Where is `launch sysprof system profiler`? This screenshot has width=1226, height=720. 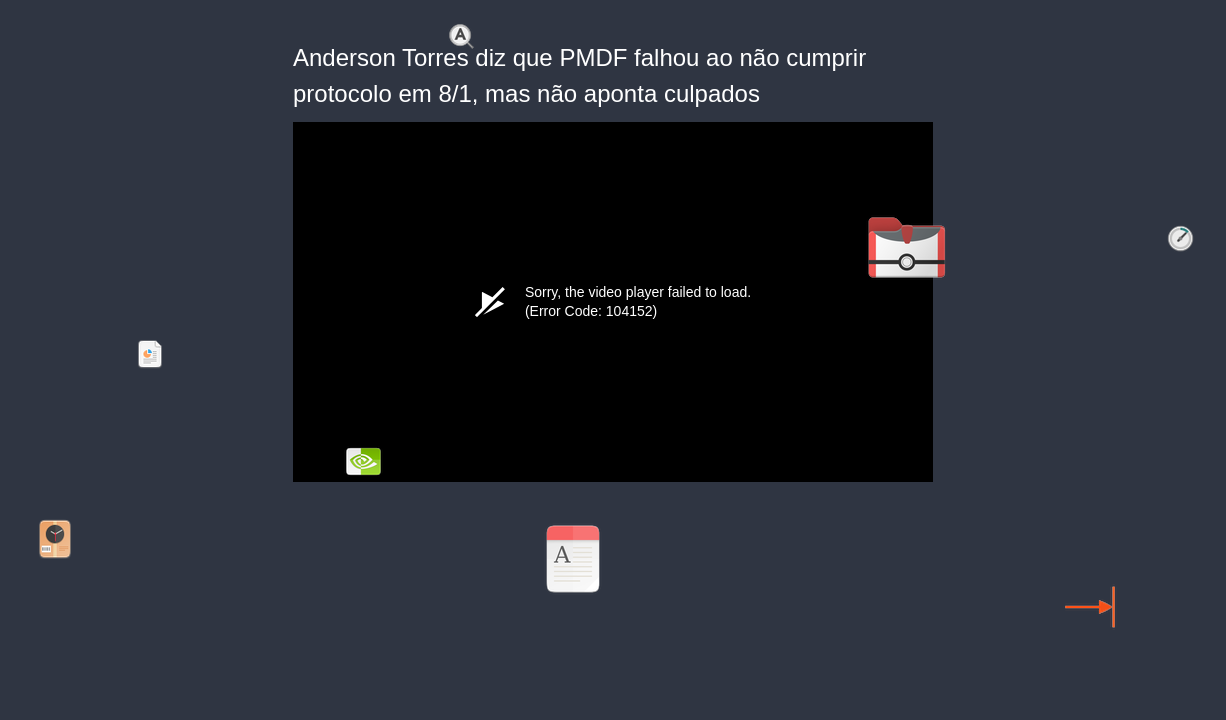
launch sysprof system profiler is located at coordinates (1180, 238).